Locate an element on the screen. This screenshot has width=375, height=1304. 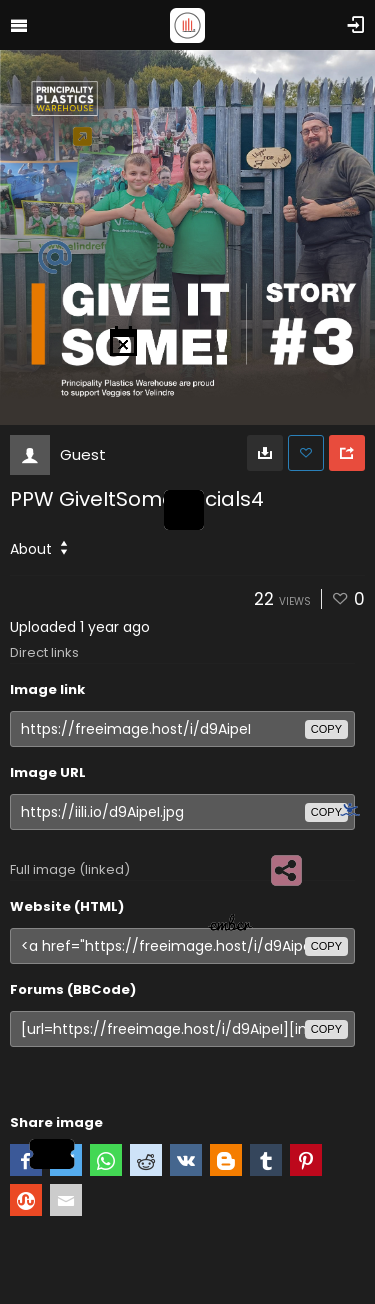
indicates a cancelled or unavailable event is located at coordinates (123, 342).